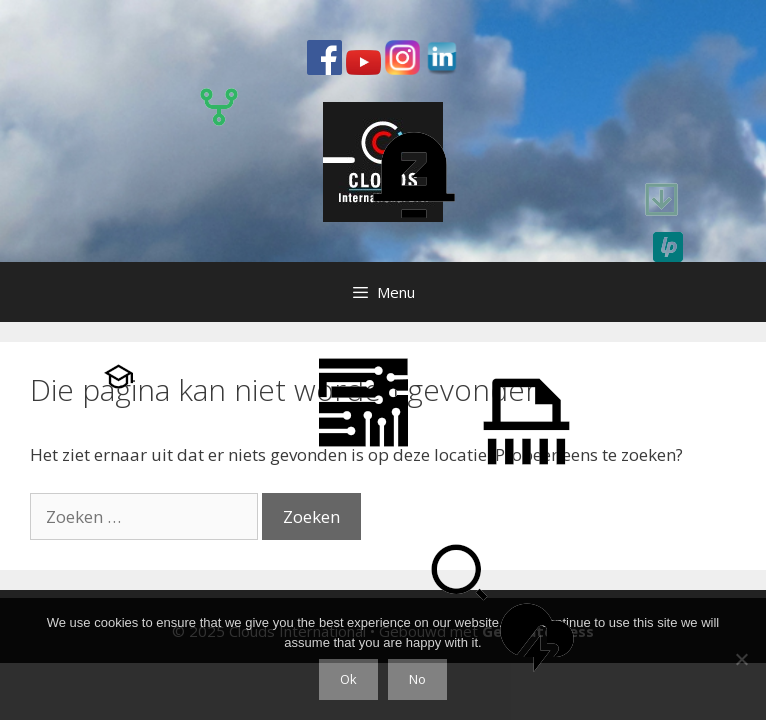 The image size is (766, 720). I want to click on permanently delete a document, so click(526, 421).